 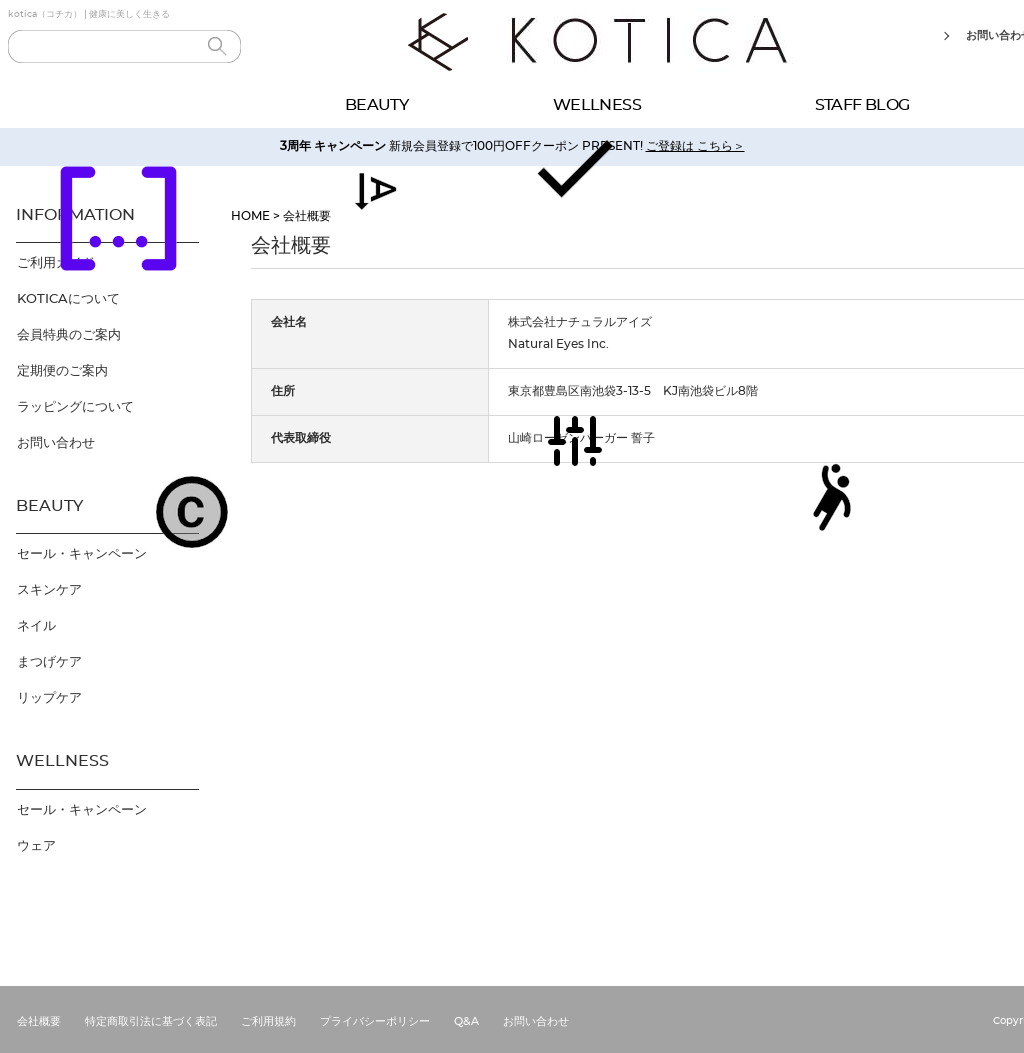 What do you see at coordinates (375, 191) in the screenshot?
I see `rotate text downward` at bounding box center [375, 191].